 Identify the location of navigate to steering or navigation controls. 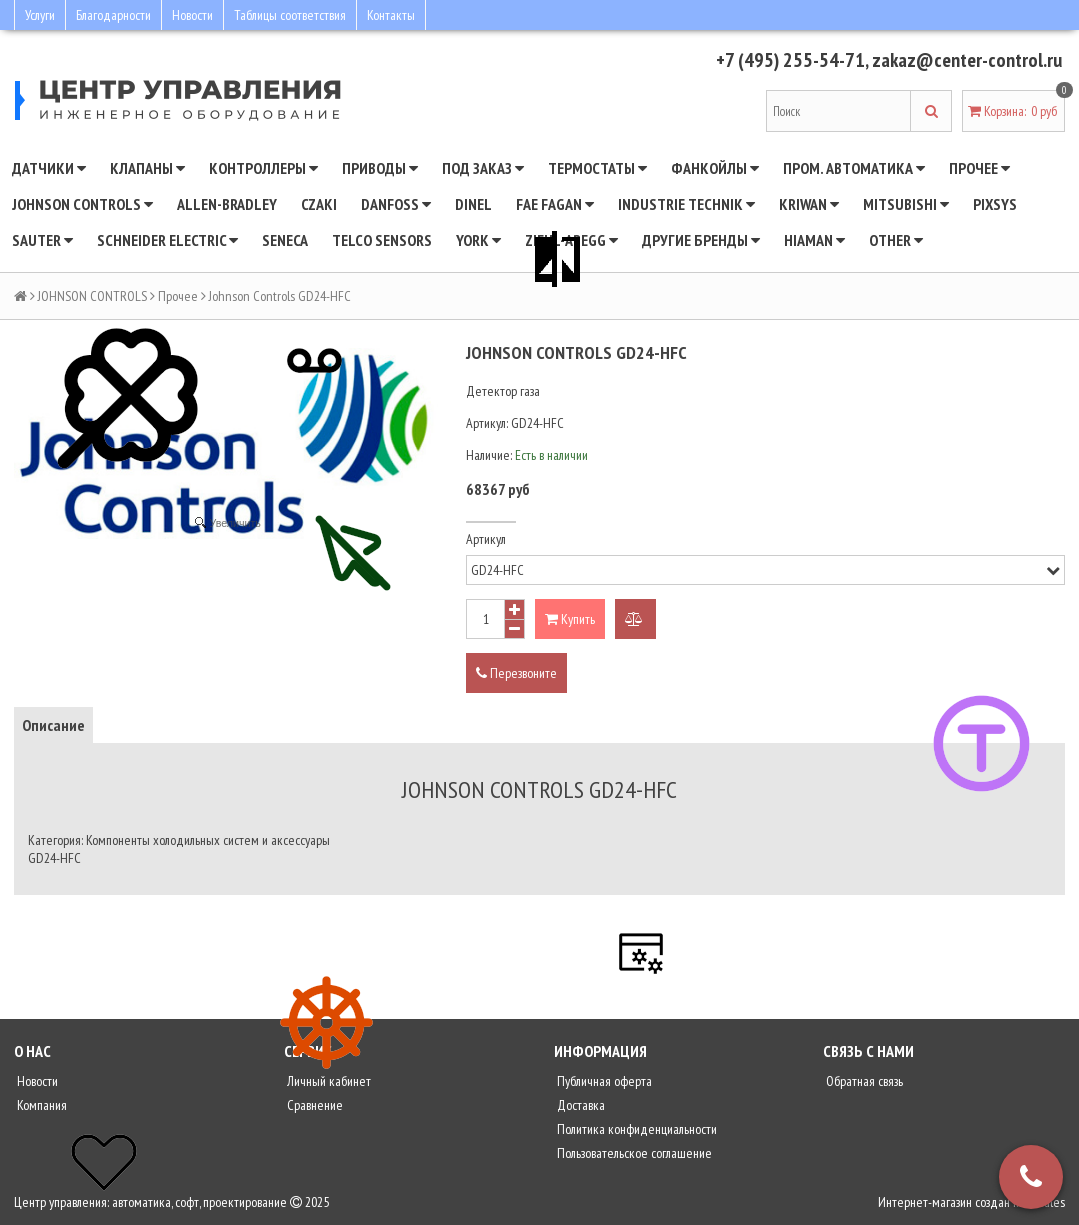
(326, 1022).